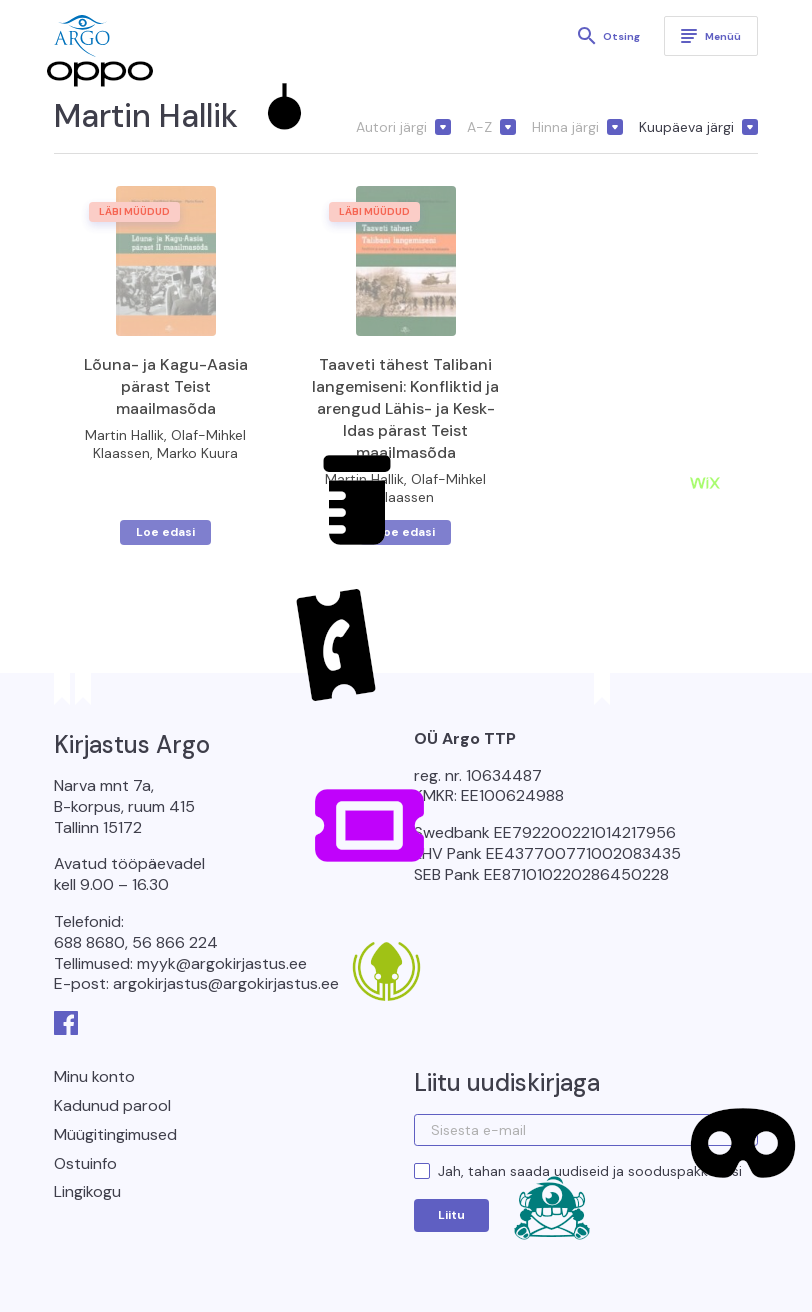 Image resolution: width=812 pixels, height=1312 pixels. What do you see at coordinates (100, 74) in the screenshot?
I see `visit the oppo website or app` at bounding box center [100, 74].